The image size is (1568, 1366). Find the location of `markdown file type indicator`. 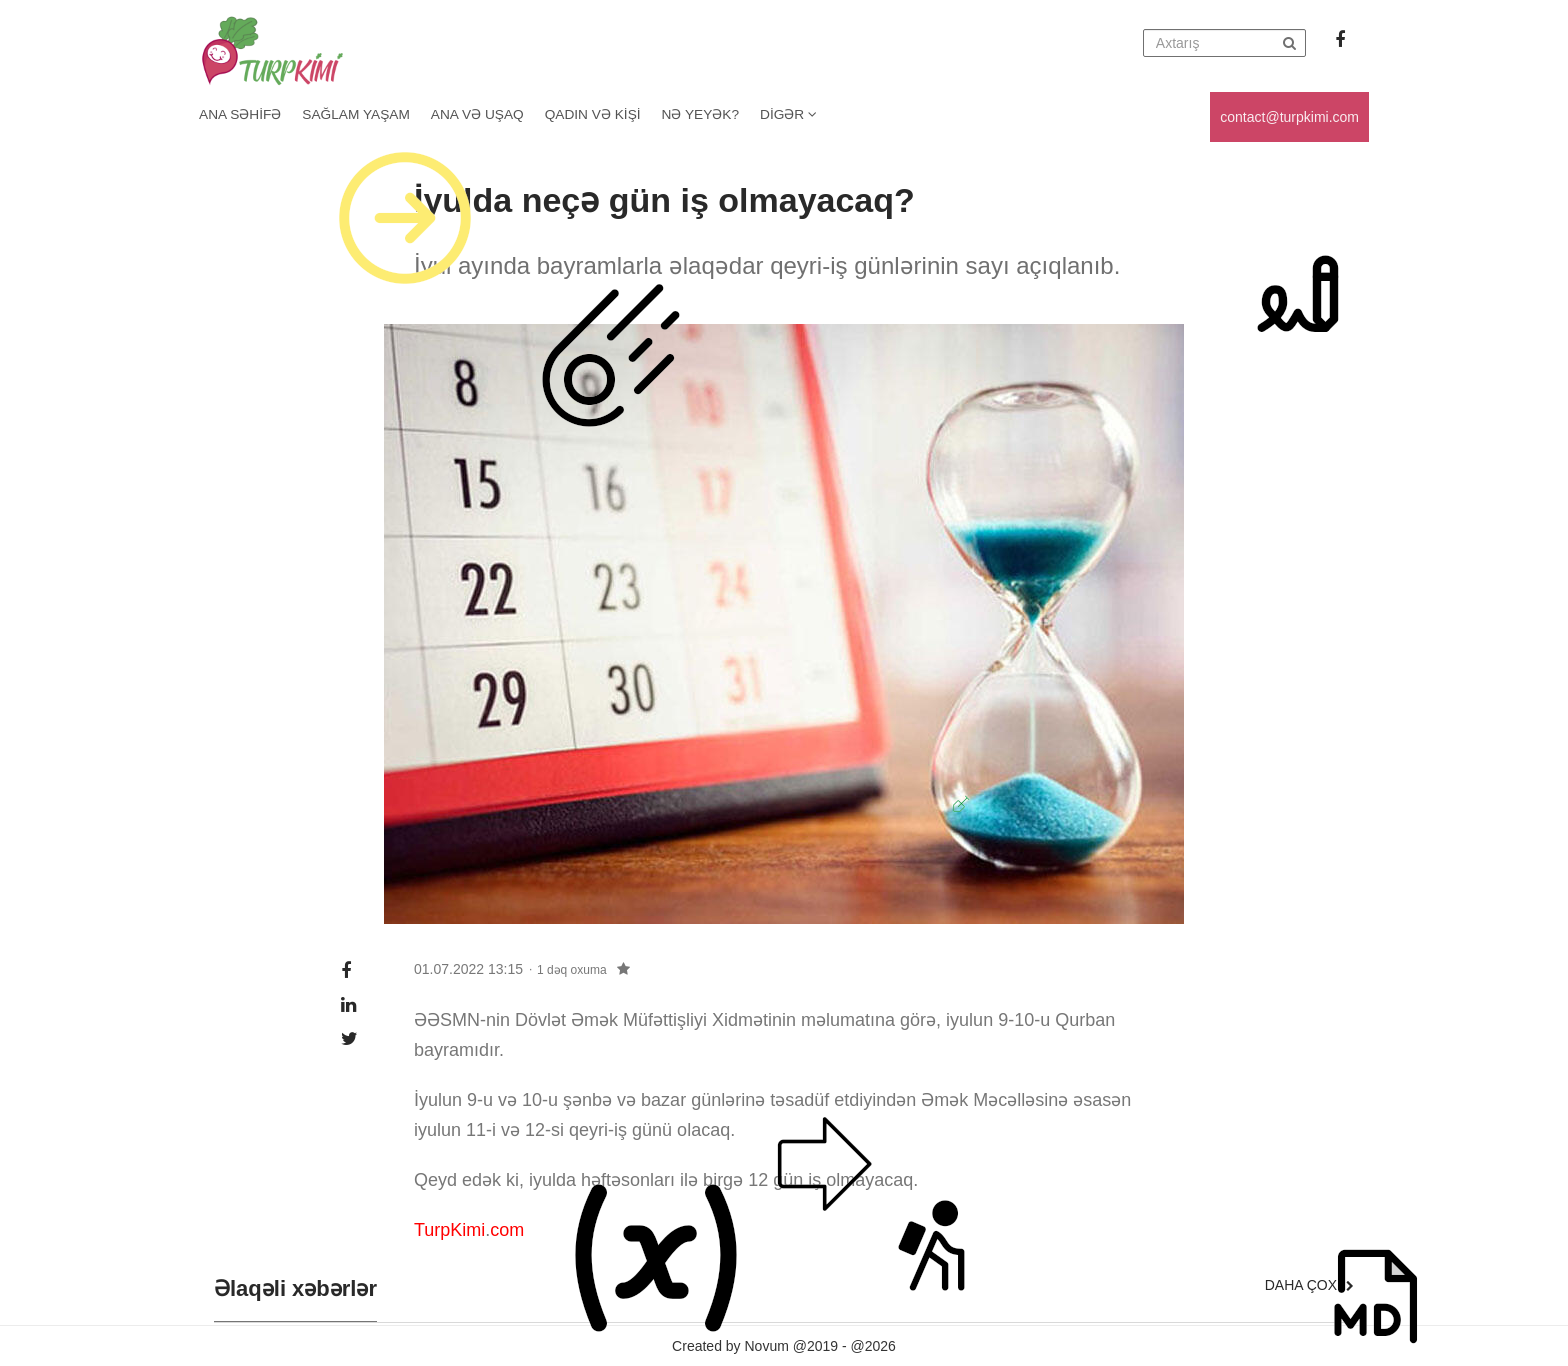

markdown file type indicator is located at coordinates (1377, 1296).